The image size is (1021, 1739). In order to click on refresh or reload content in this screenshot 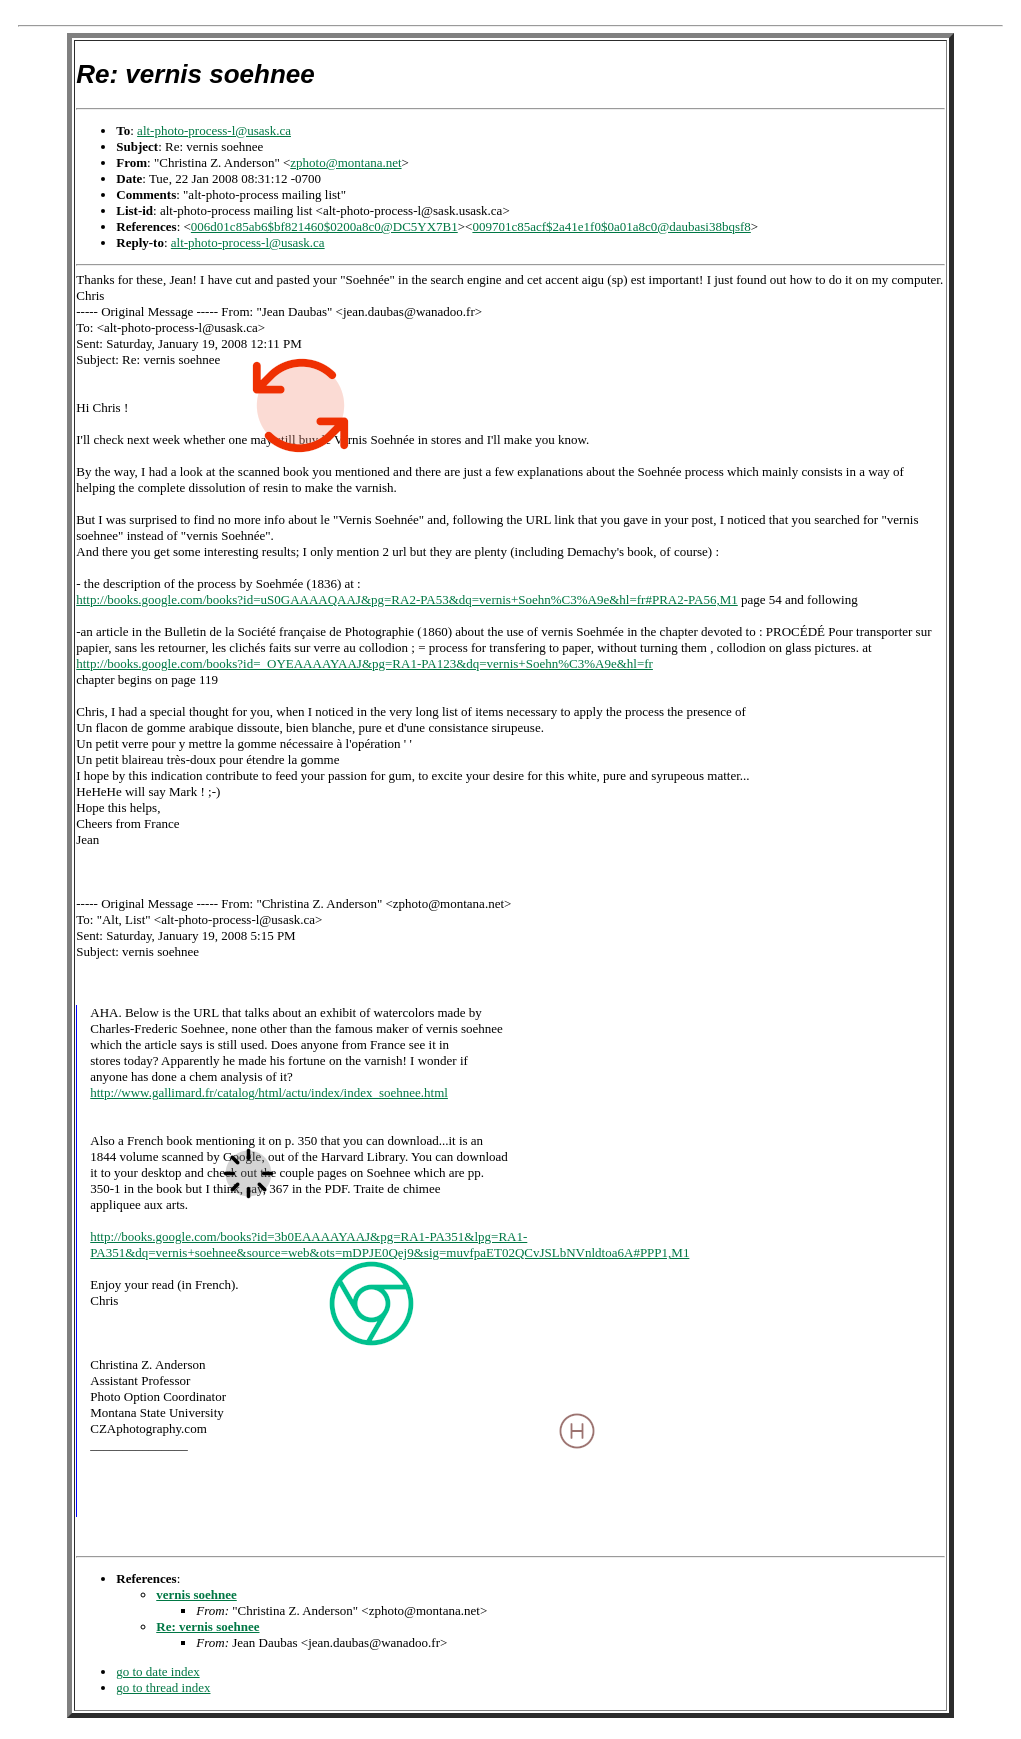, I will do `click(300, 405)`.